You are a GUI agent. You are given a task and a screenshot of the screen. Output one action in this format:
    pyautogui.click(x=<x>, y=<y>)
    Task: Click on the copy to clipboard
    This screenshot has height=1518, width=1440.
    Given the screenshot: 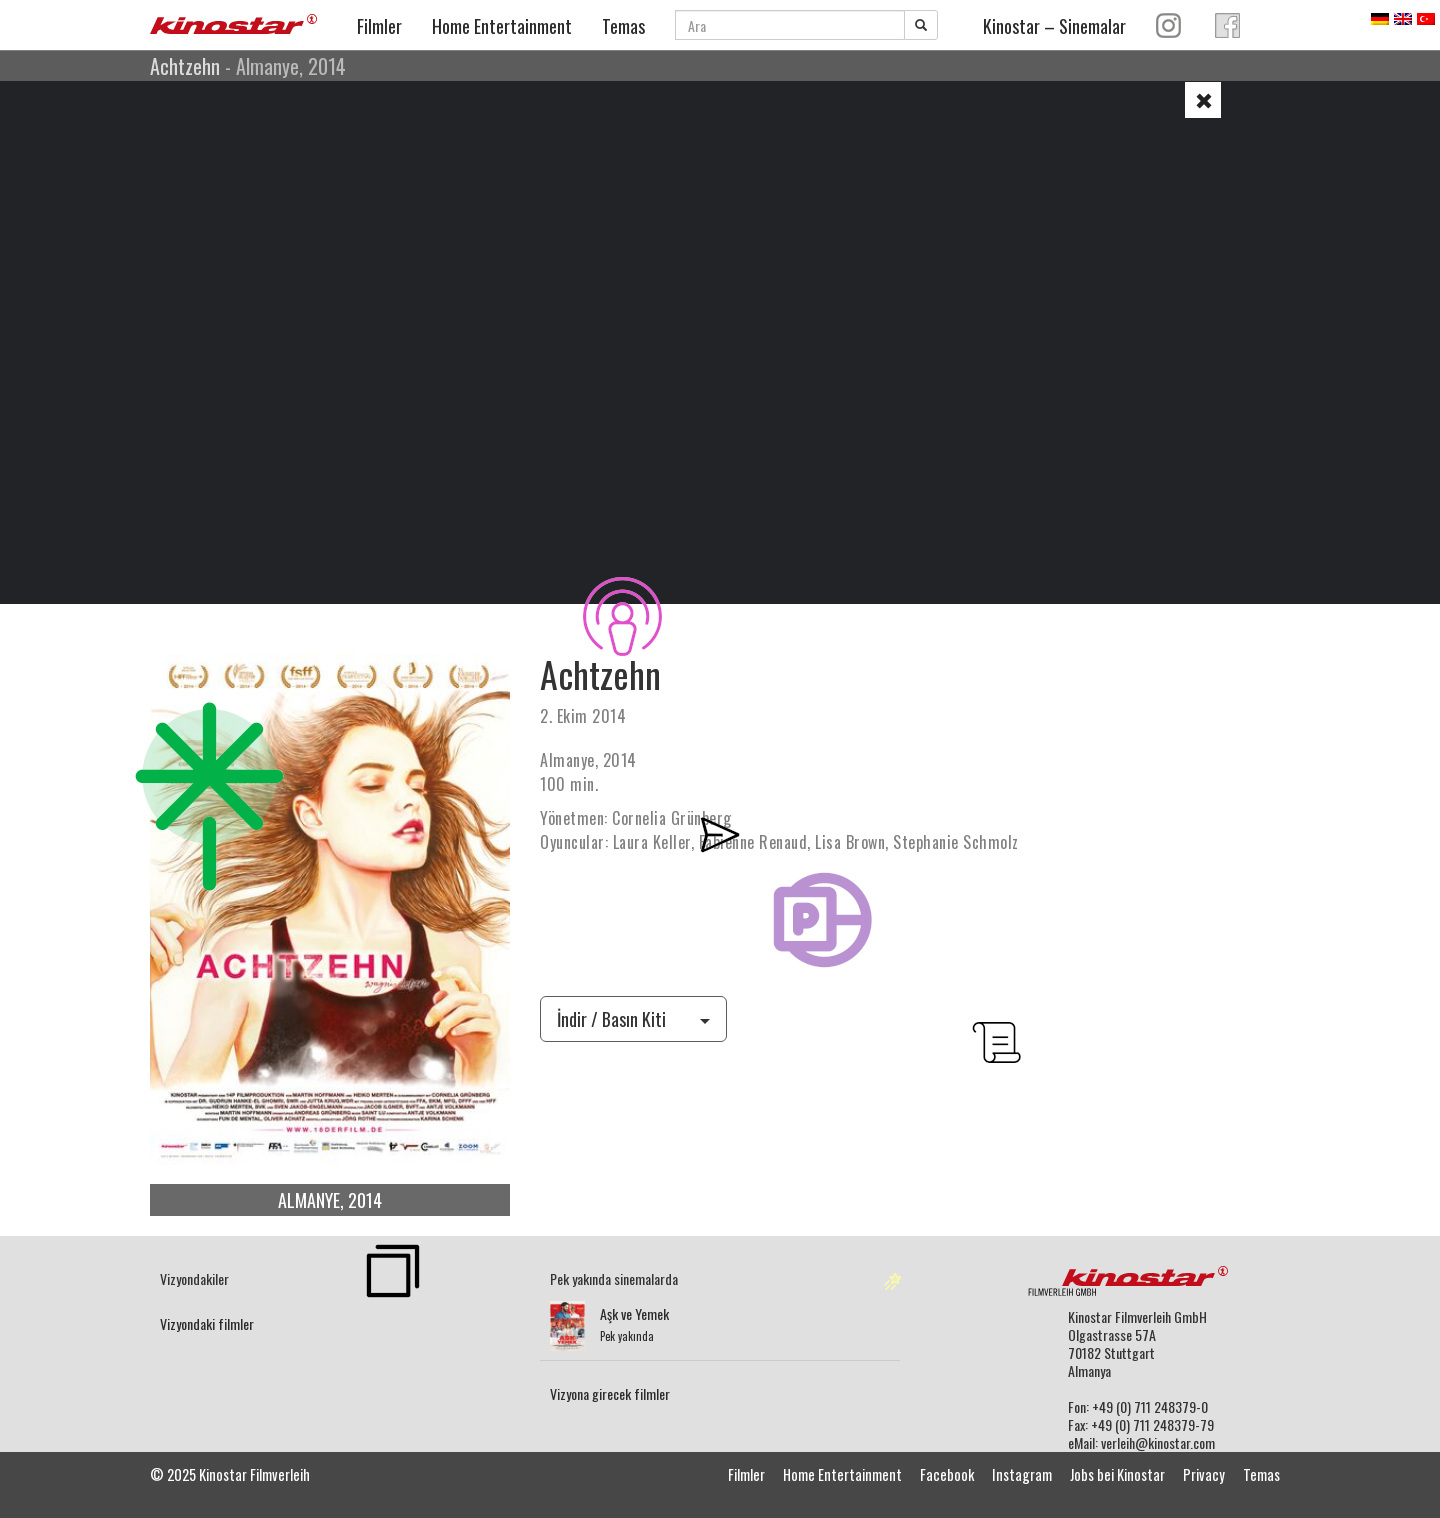 What is the action you would take?
    pyautogui.click(x=393, y=1271)
    